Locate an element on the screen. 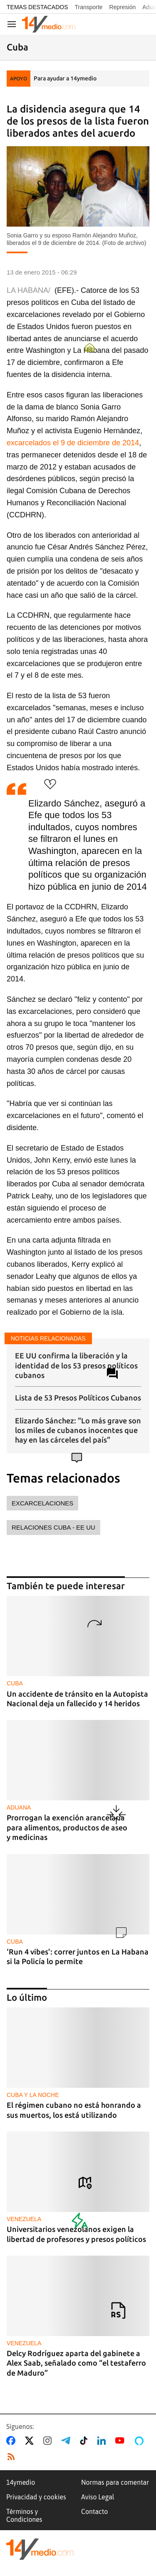 The image size is (156, 2576). toggle auto-flash mode for camera is located at coordinates (79, 2221).